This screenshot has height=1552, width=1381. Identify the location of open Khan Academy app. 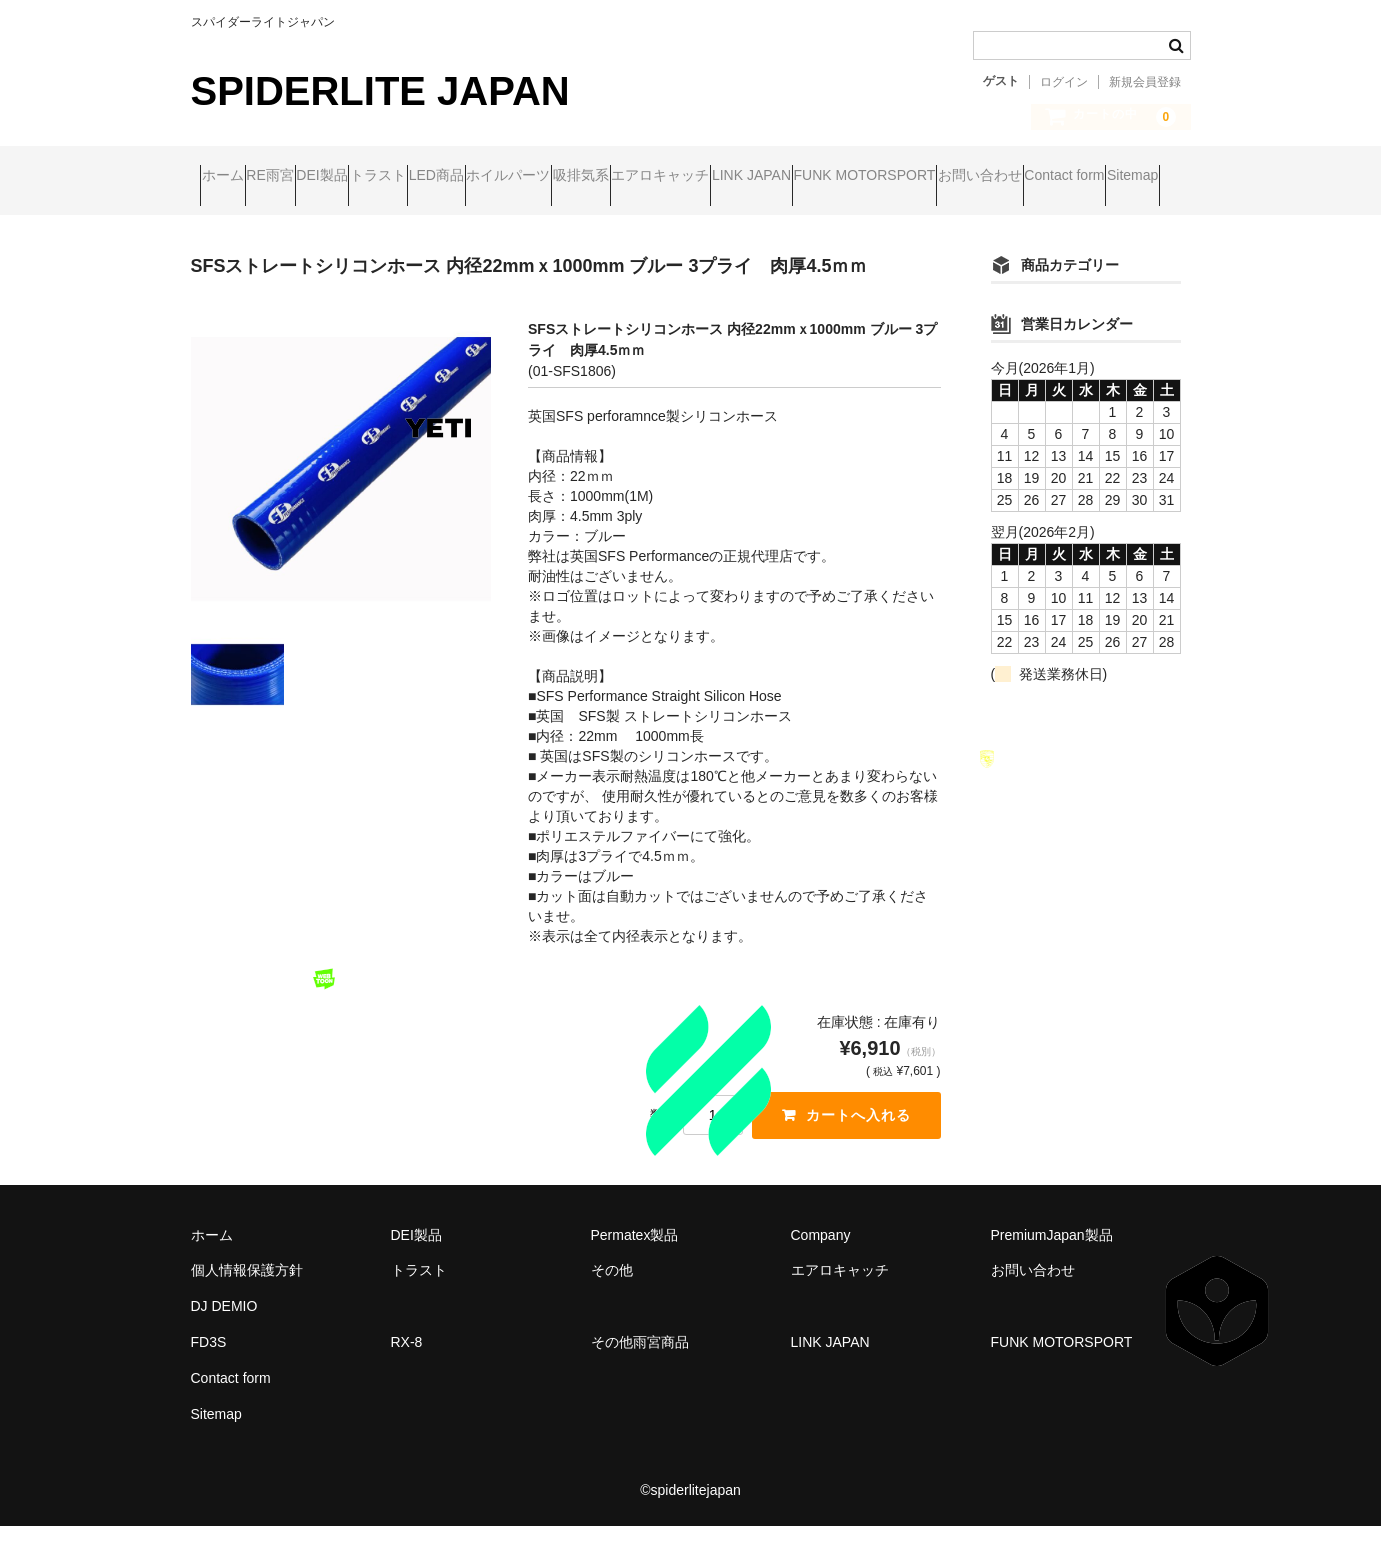
(1217, 1311).